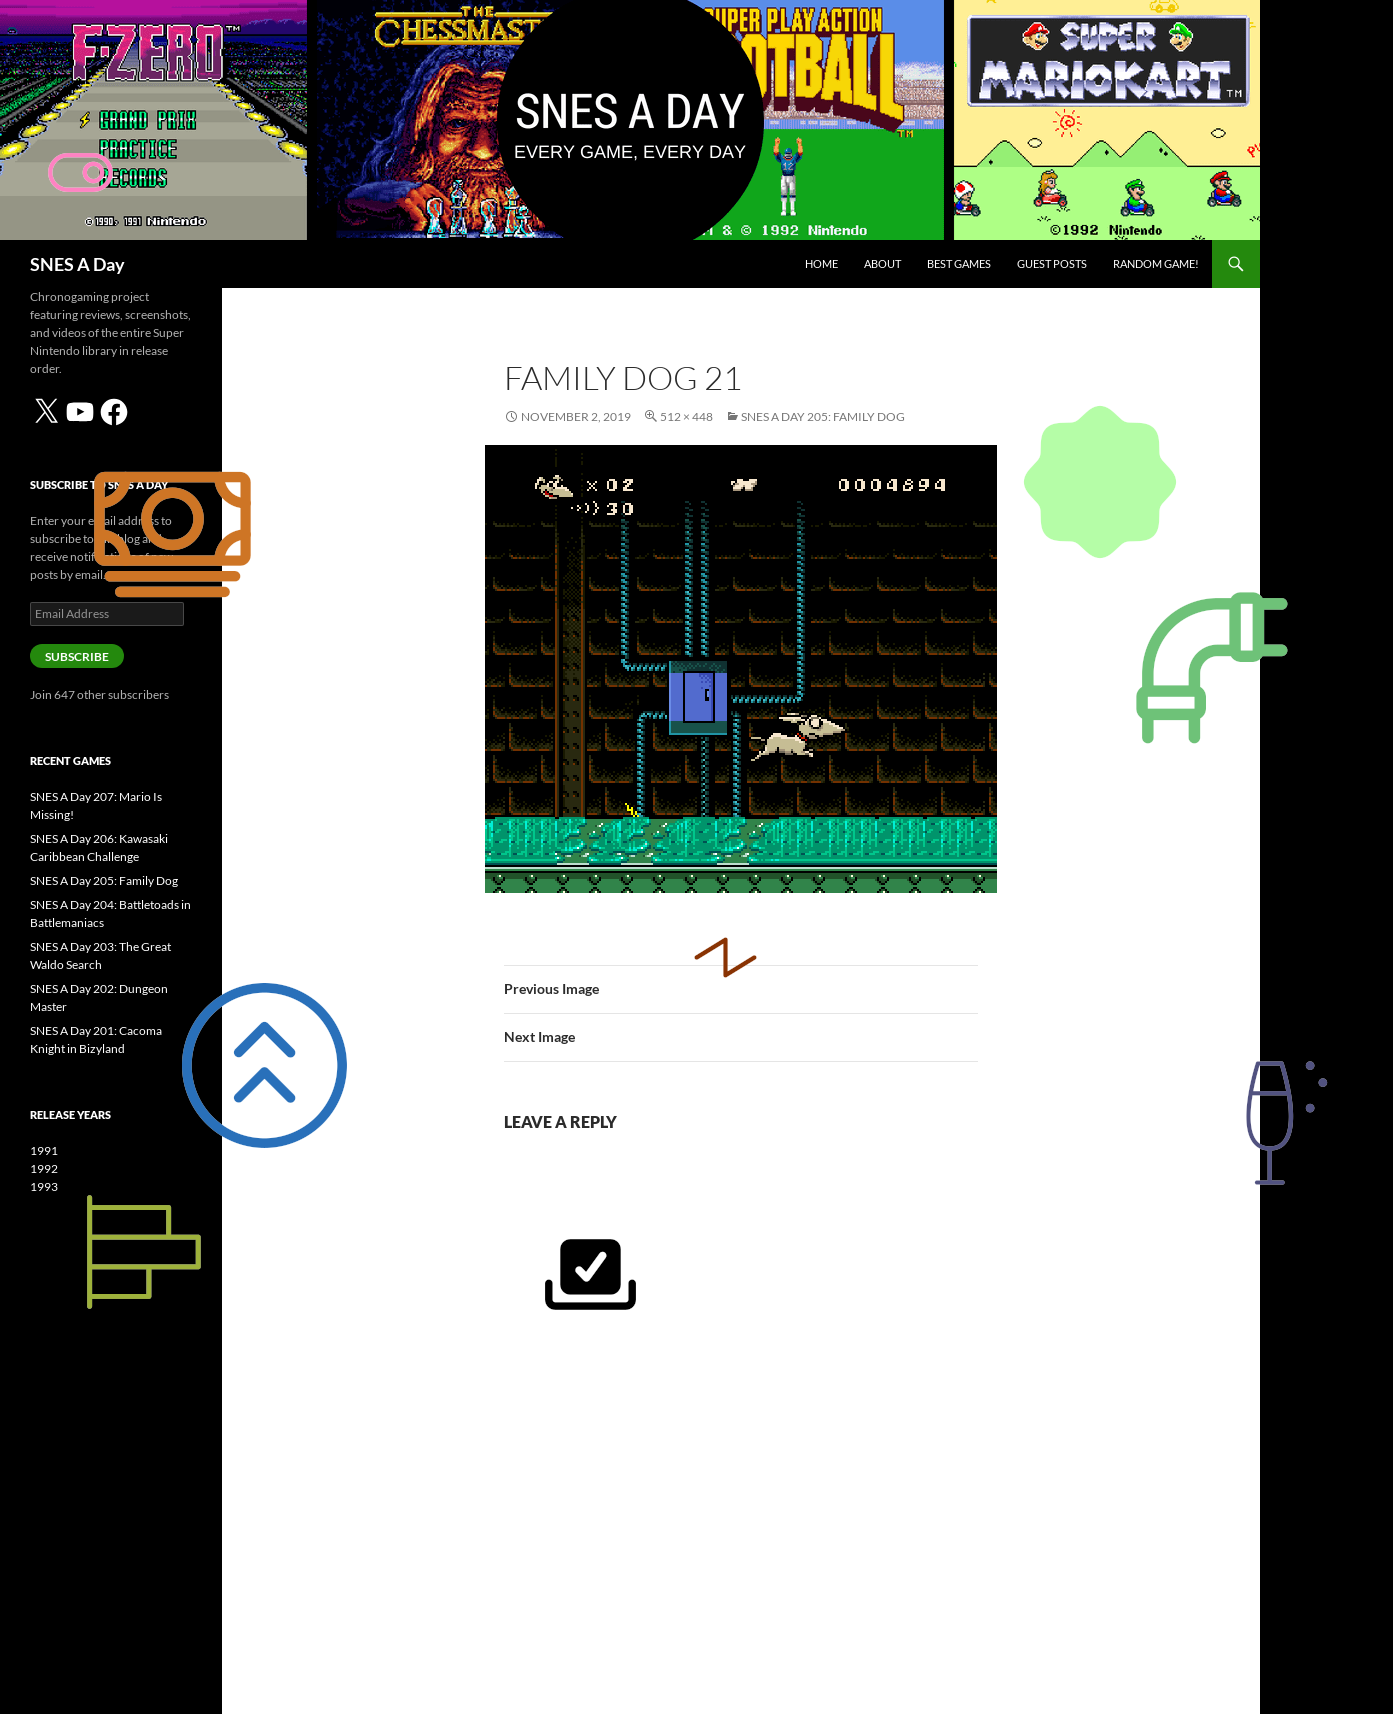 This screenshot has width=1393, height=1714. Describe the element at coordinates (1206, 662) in the screenshot. I see `plumbing or pipe system settings` at that location.